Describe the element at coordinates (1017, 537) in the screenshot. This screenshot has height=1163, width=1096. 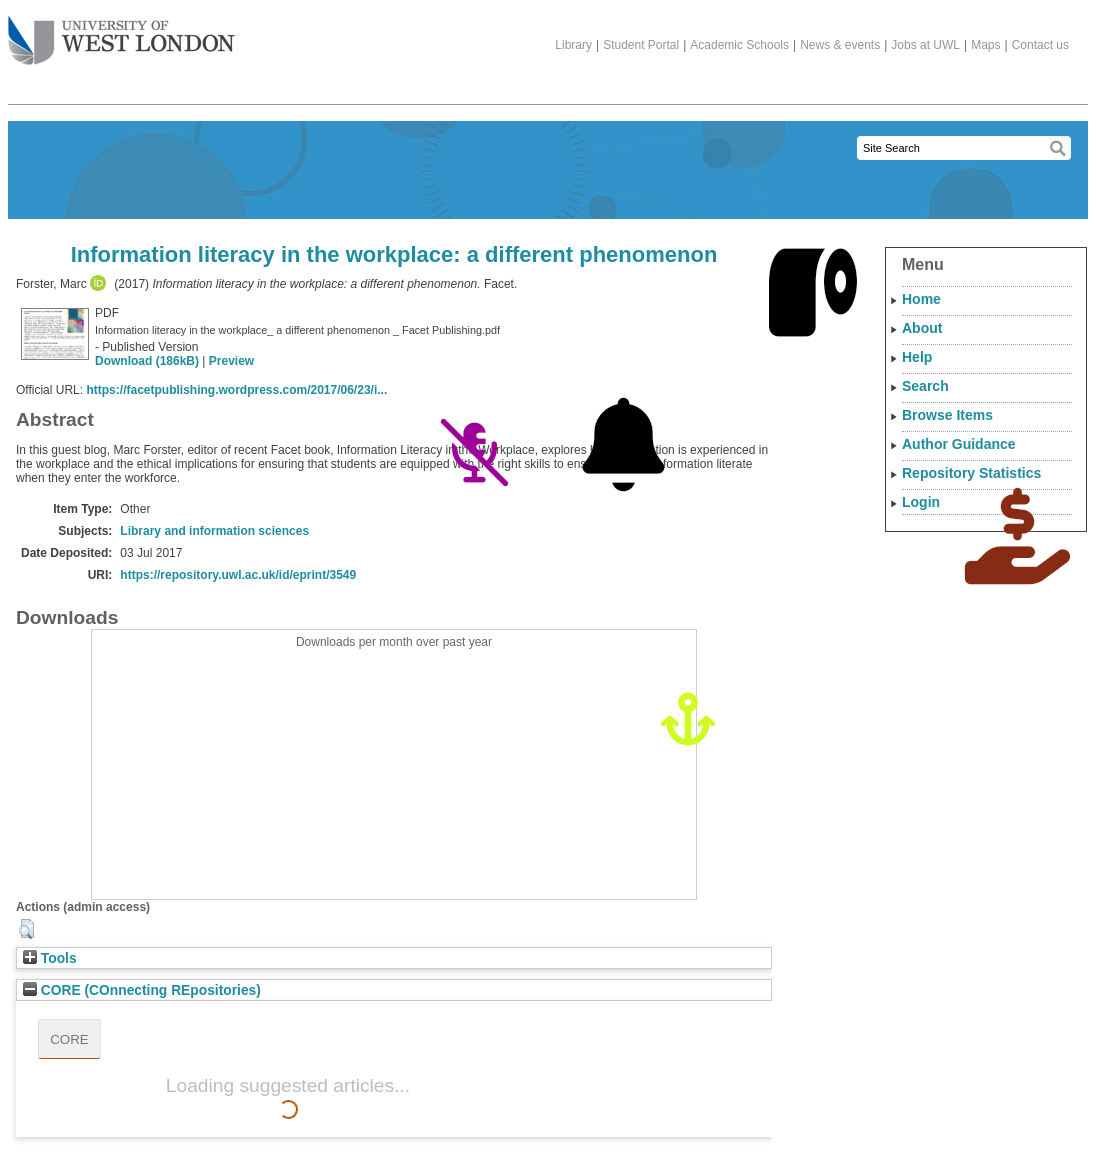
I see `make a payment or donation` at that location.